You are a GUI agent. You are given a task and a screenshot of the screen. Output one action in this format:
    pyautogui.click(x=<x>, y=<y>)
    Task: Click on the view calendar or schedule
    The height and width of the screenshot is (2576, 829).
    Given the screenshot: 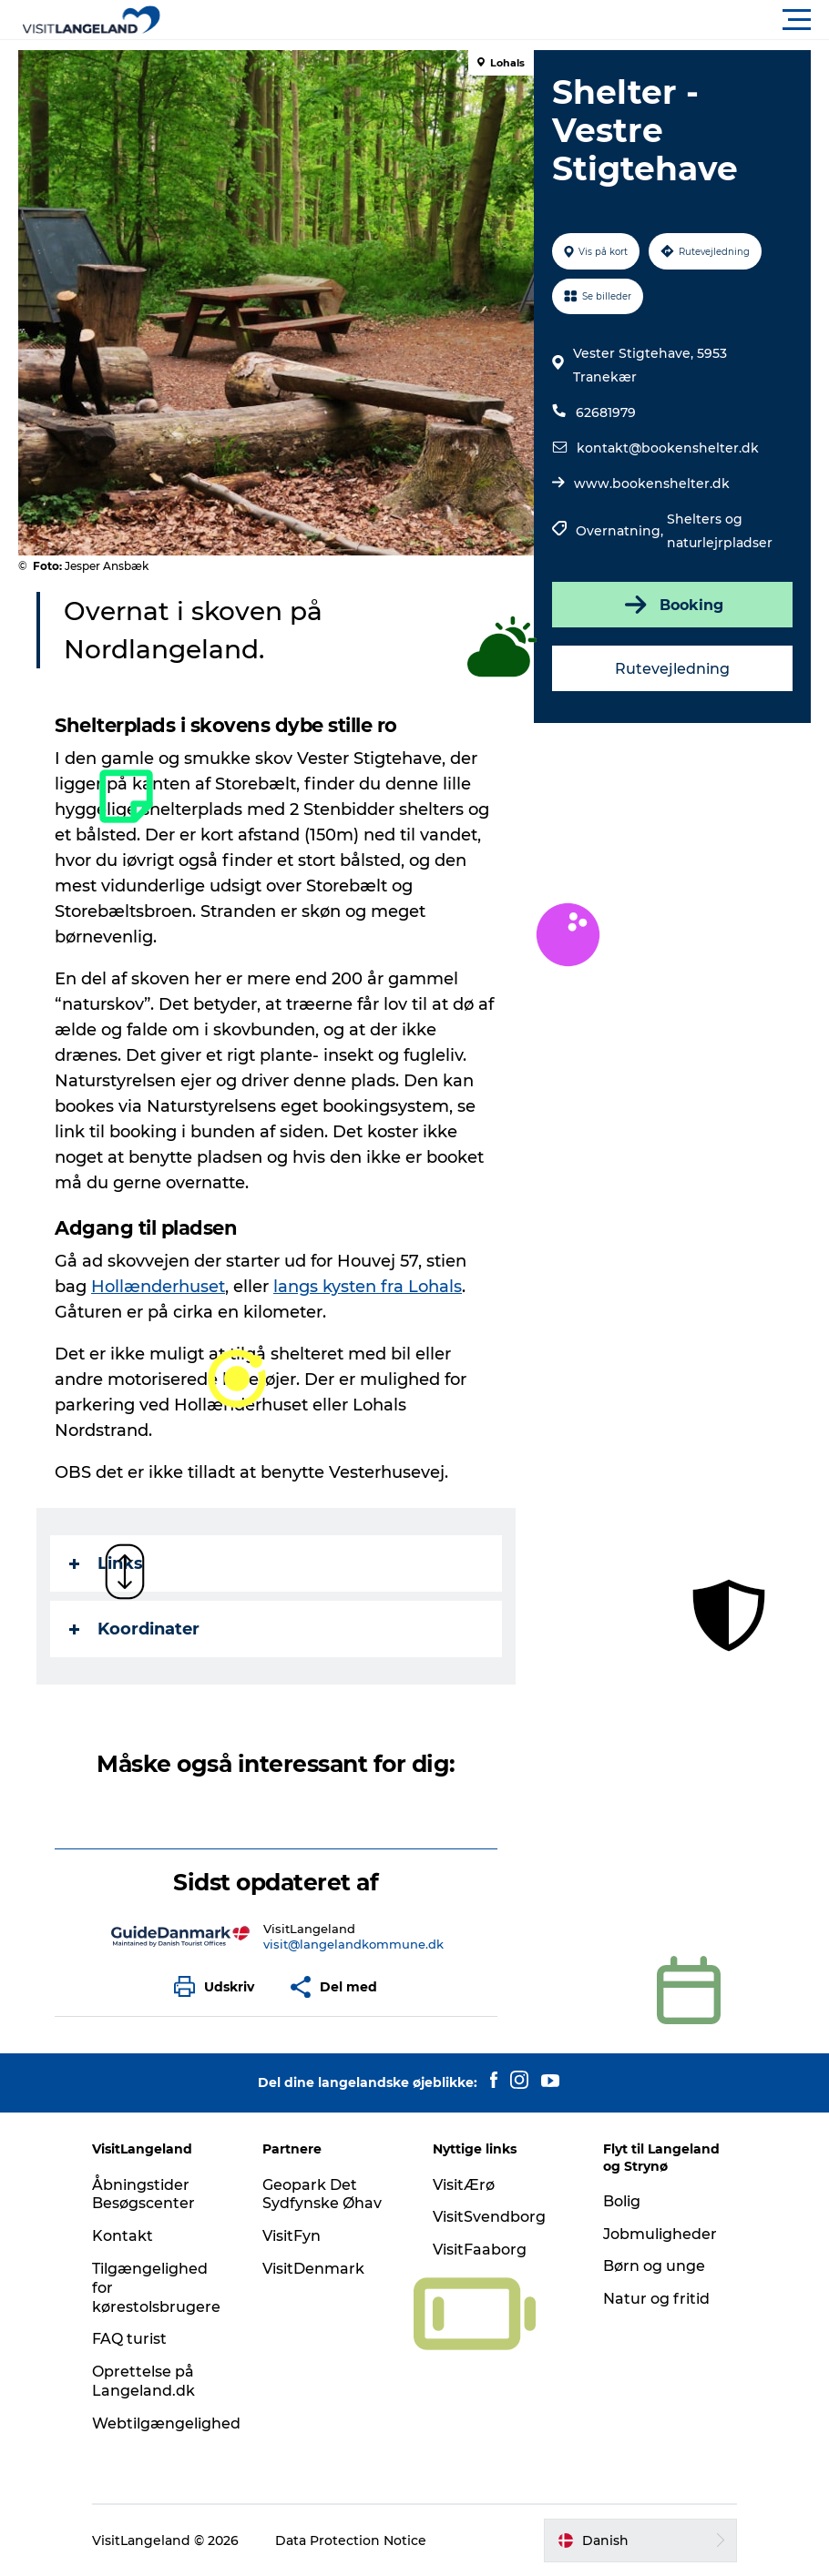 What is the action you would take?
    pyautogui.click(x=689, y=1992)
    